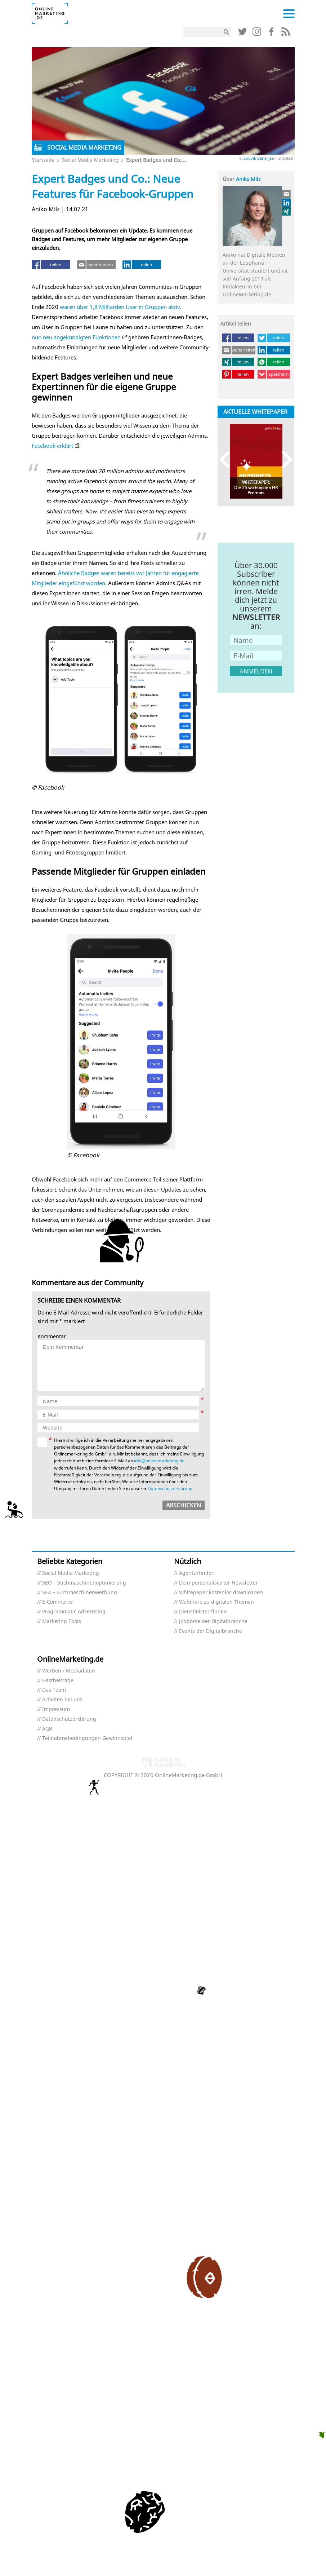  I want to click on ancient or prehistoric game element, so click(204, 2277).